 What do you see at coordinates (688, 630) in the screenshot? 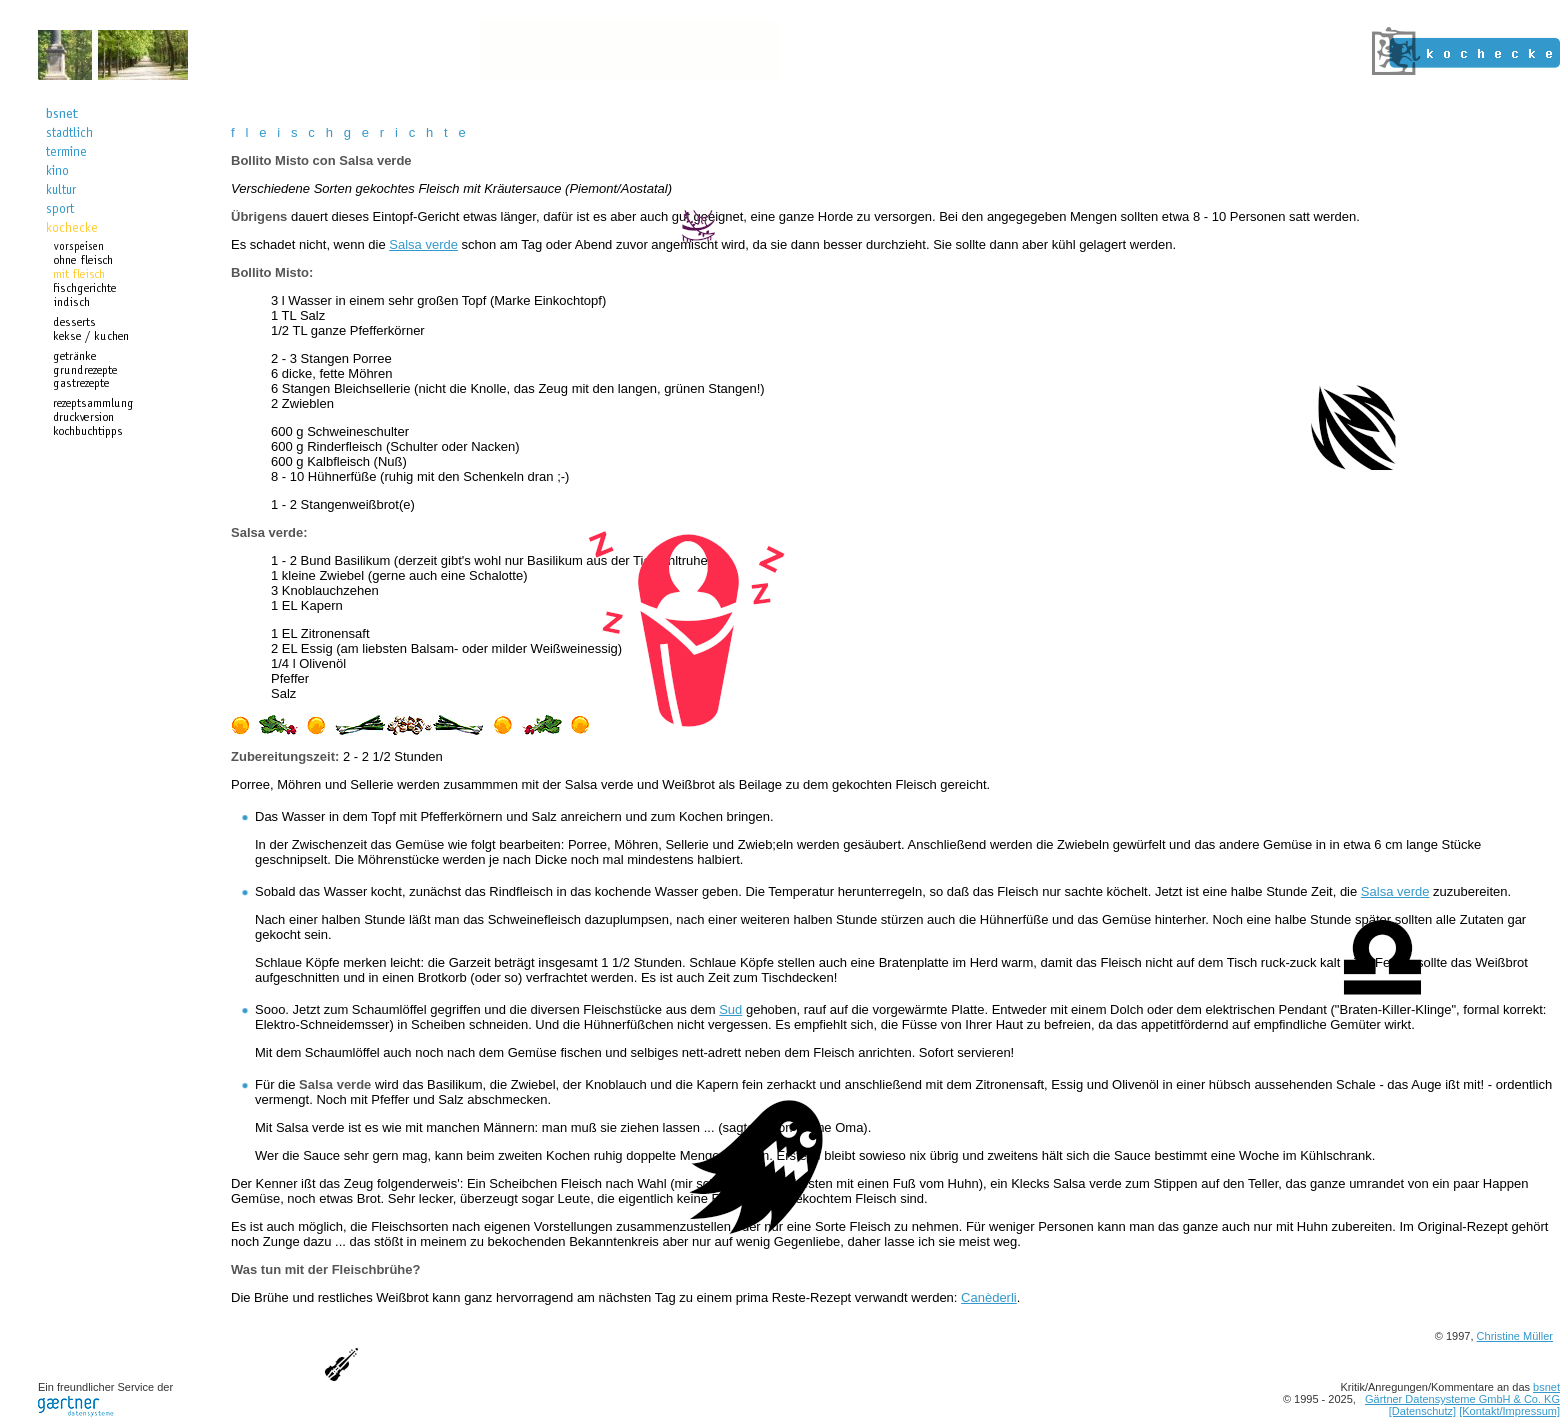
I see `indicates sleep mode or rest state` at bounding box center [688, 630].